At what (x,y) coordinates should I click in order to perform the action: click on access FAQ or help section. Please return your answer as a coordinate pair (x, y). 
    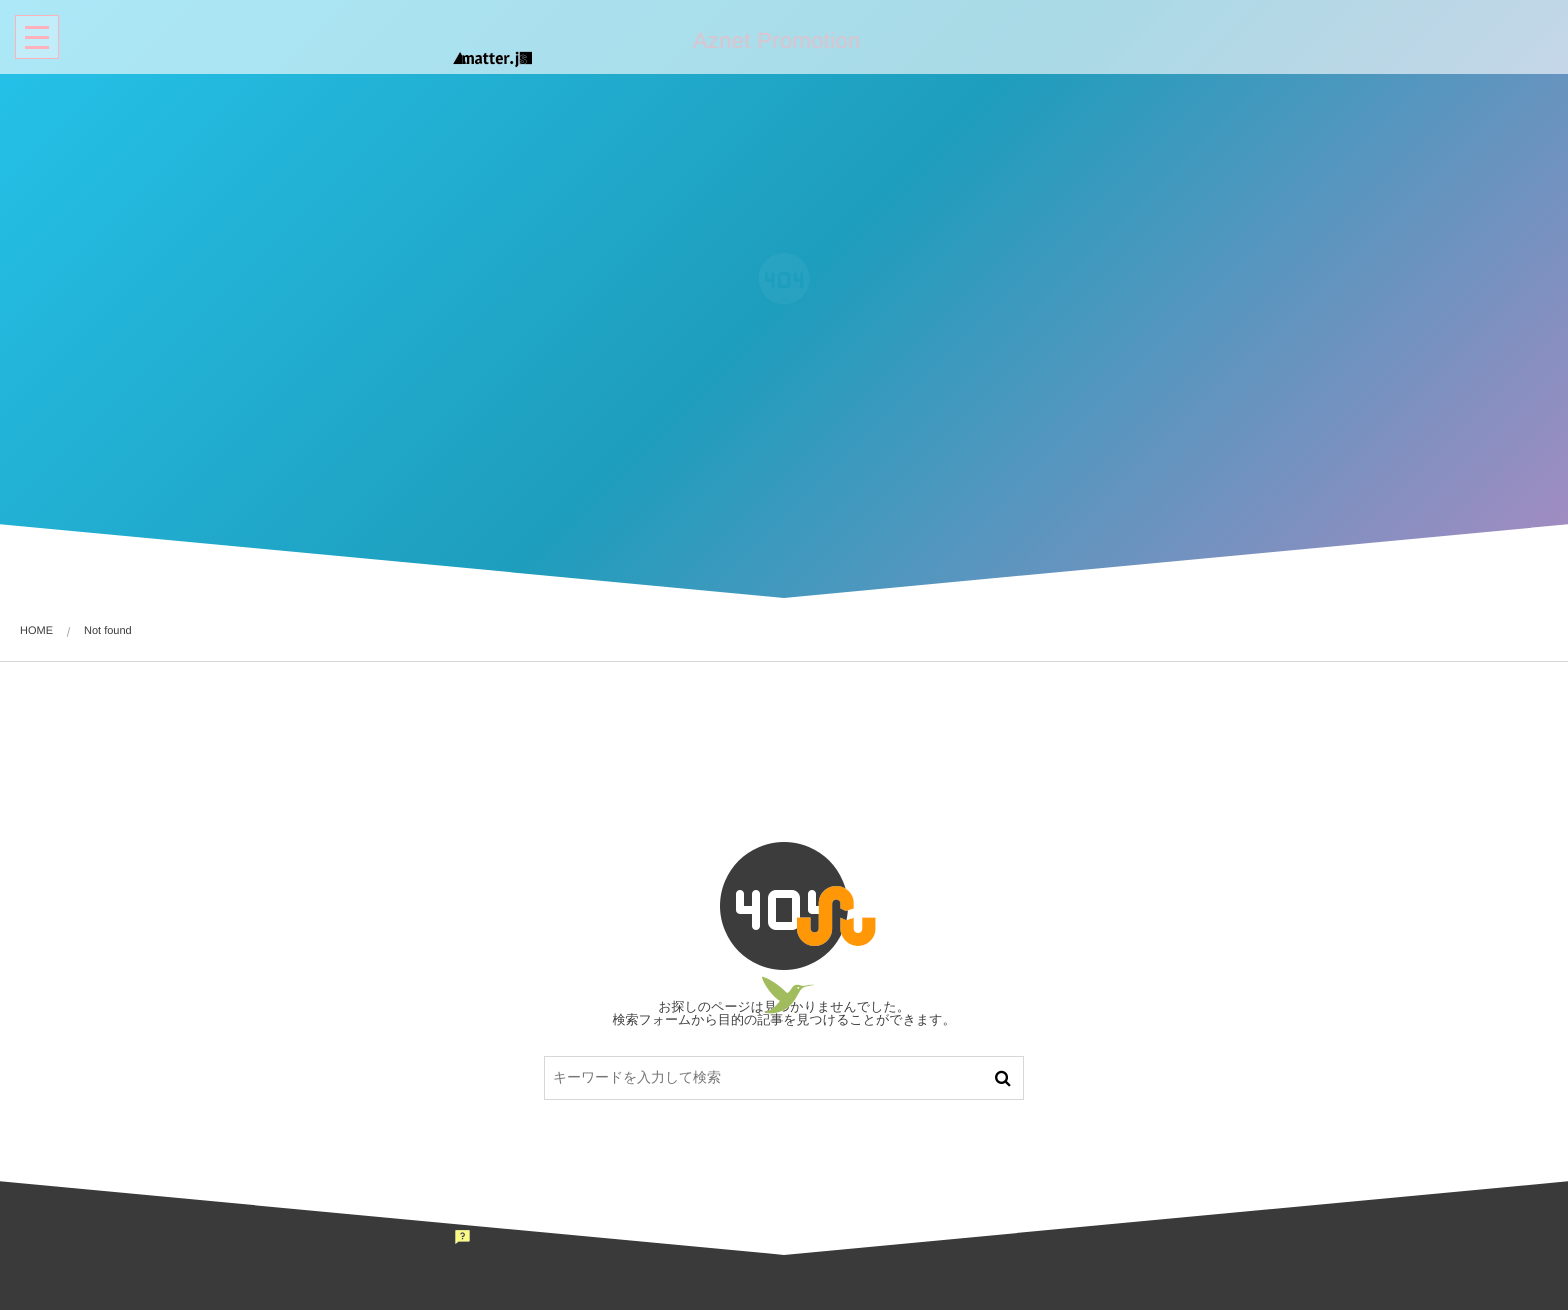
    Looking at the image, I should click on (462, 1236).